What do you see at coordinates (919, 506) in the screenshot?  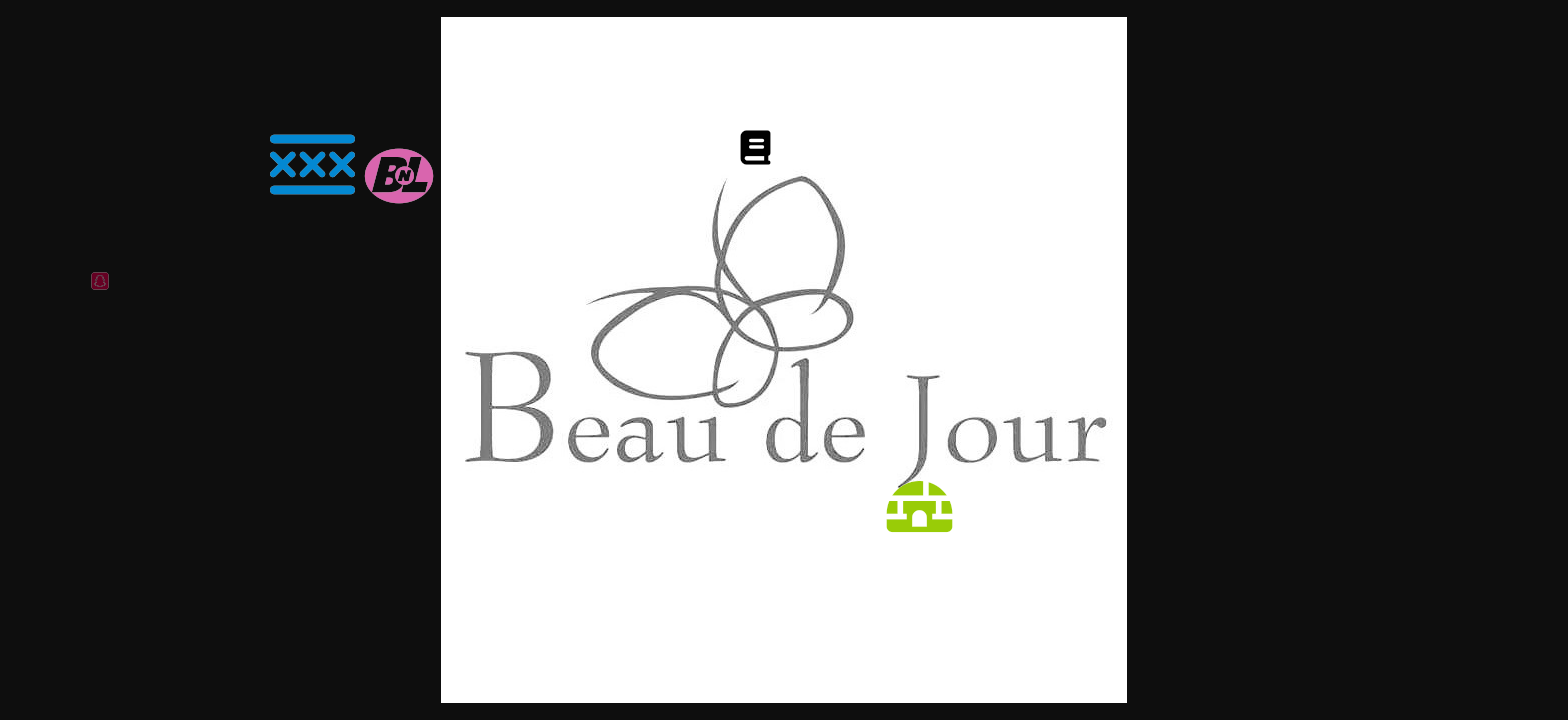 I see `indicates cold weather or winter conditions` at bounding box center [919, 506].